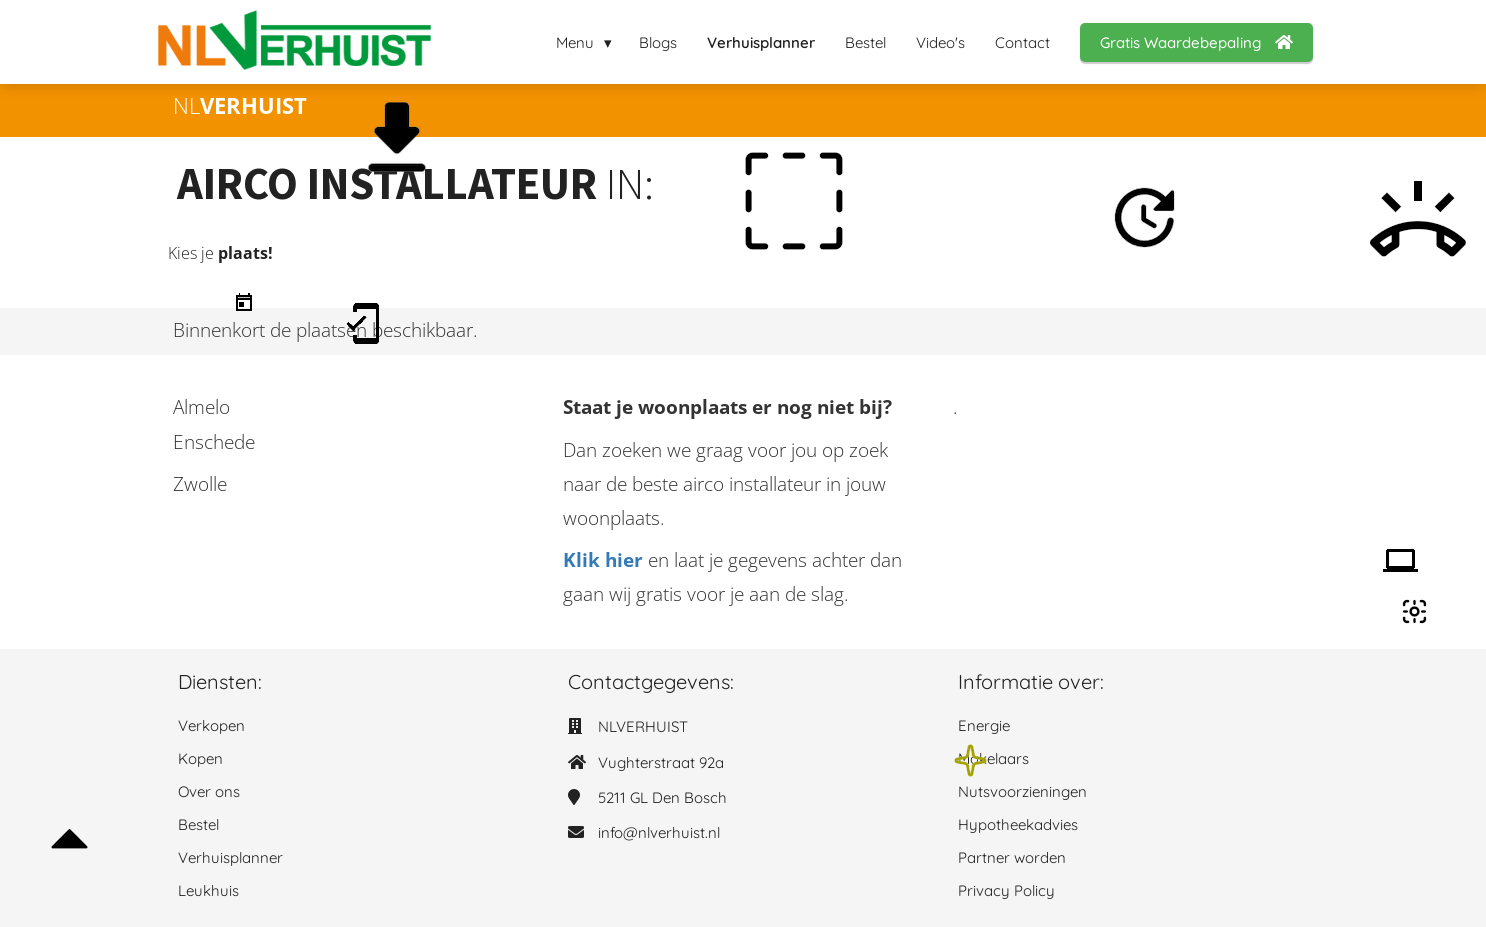  What do you see at coordinates (1144, 217) in the screenshot?
I see `check for updates` at bounding box center [1144, 217].